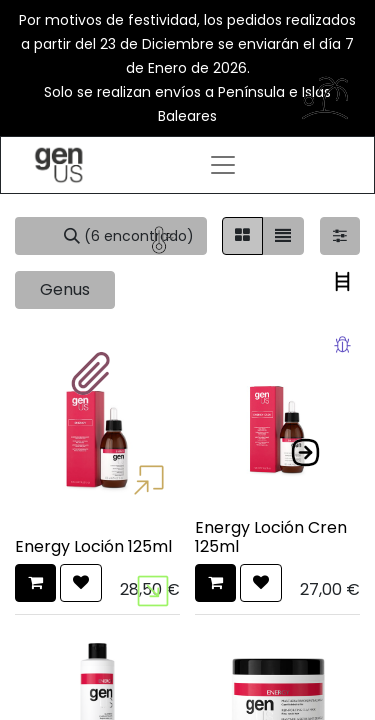 The height and width of the screenshot is (720, 375). I want to click on navigate to the bottom-right section, so click(153, 591).